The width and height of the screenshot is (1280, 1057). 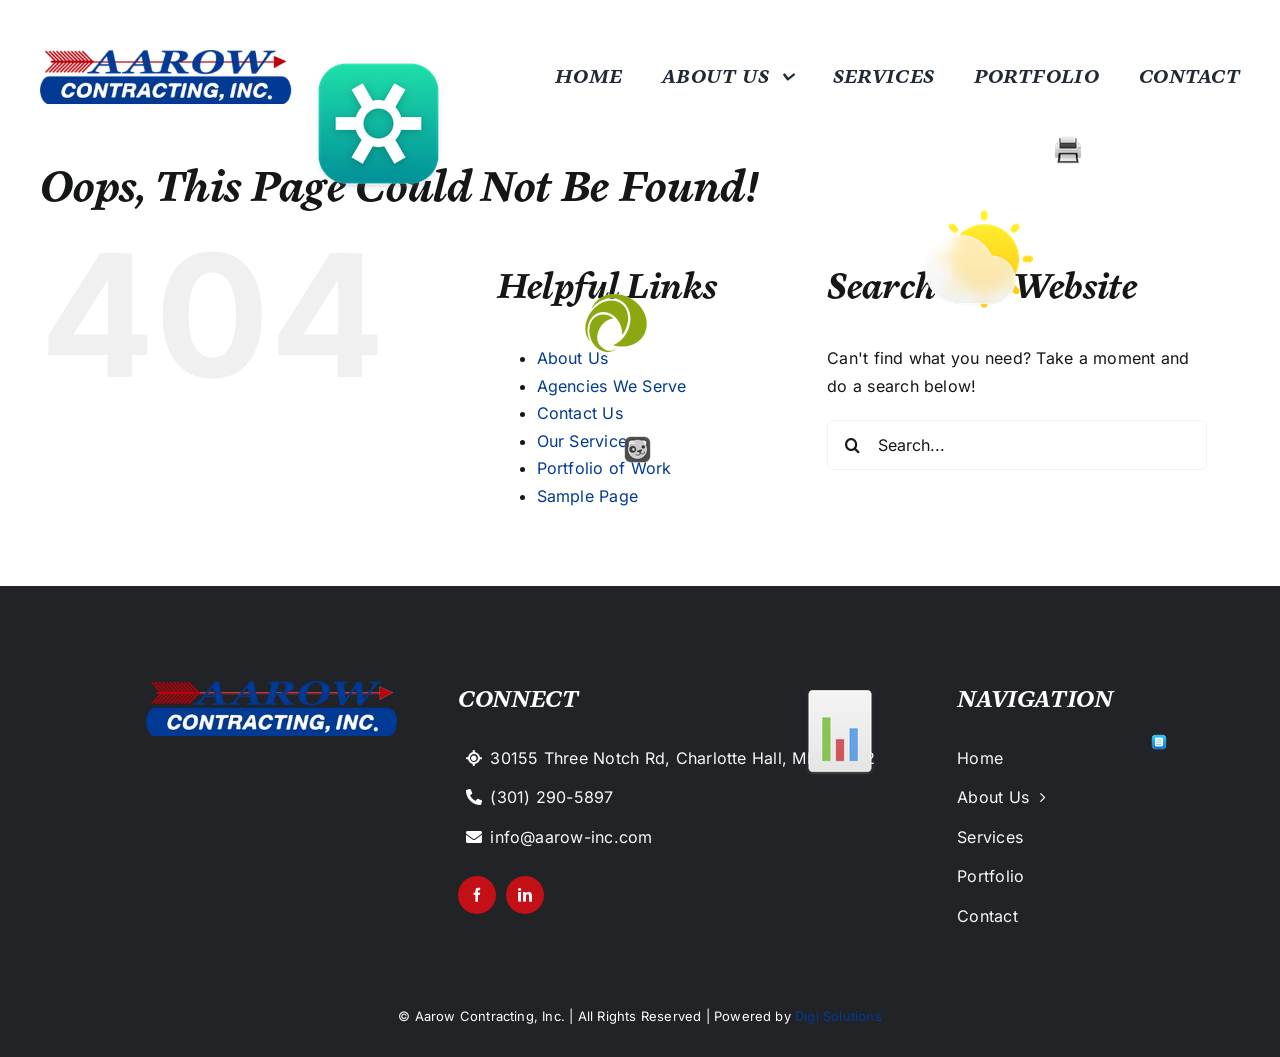 What do you see at coordinates (637, 449) in the screenshot?
I see `launch puppy linux operating system` at bounding box center [637, 449].